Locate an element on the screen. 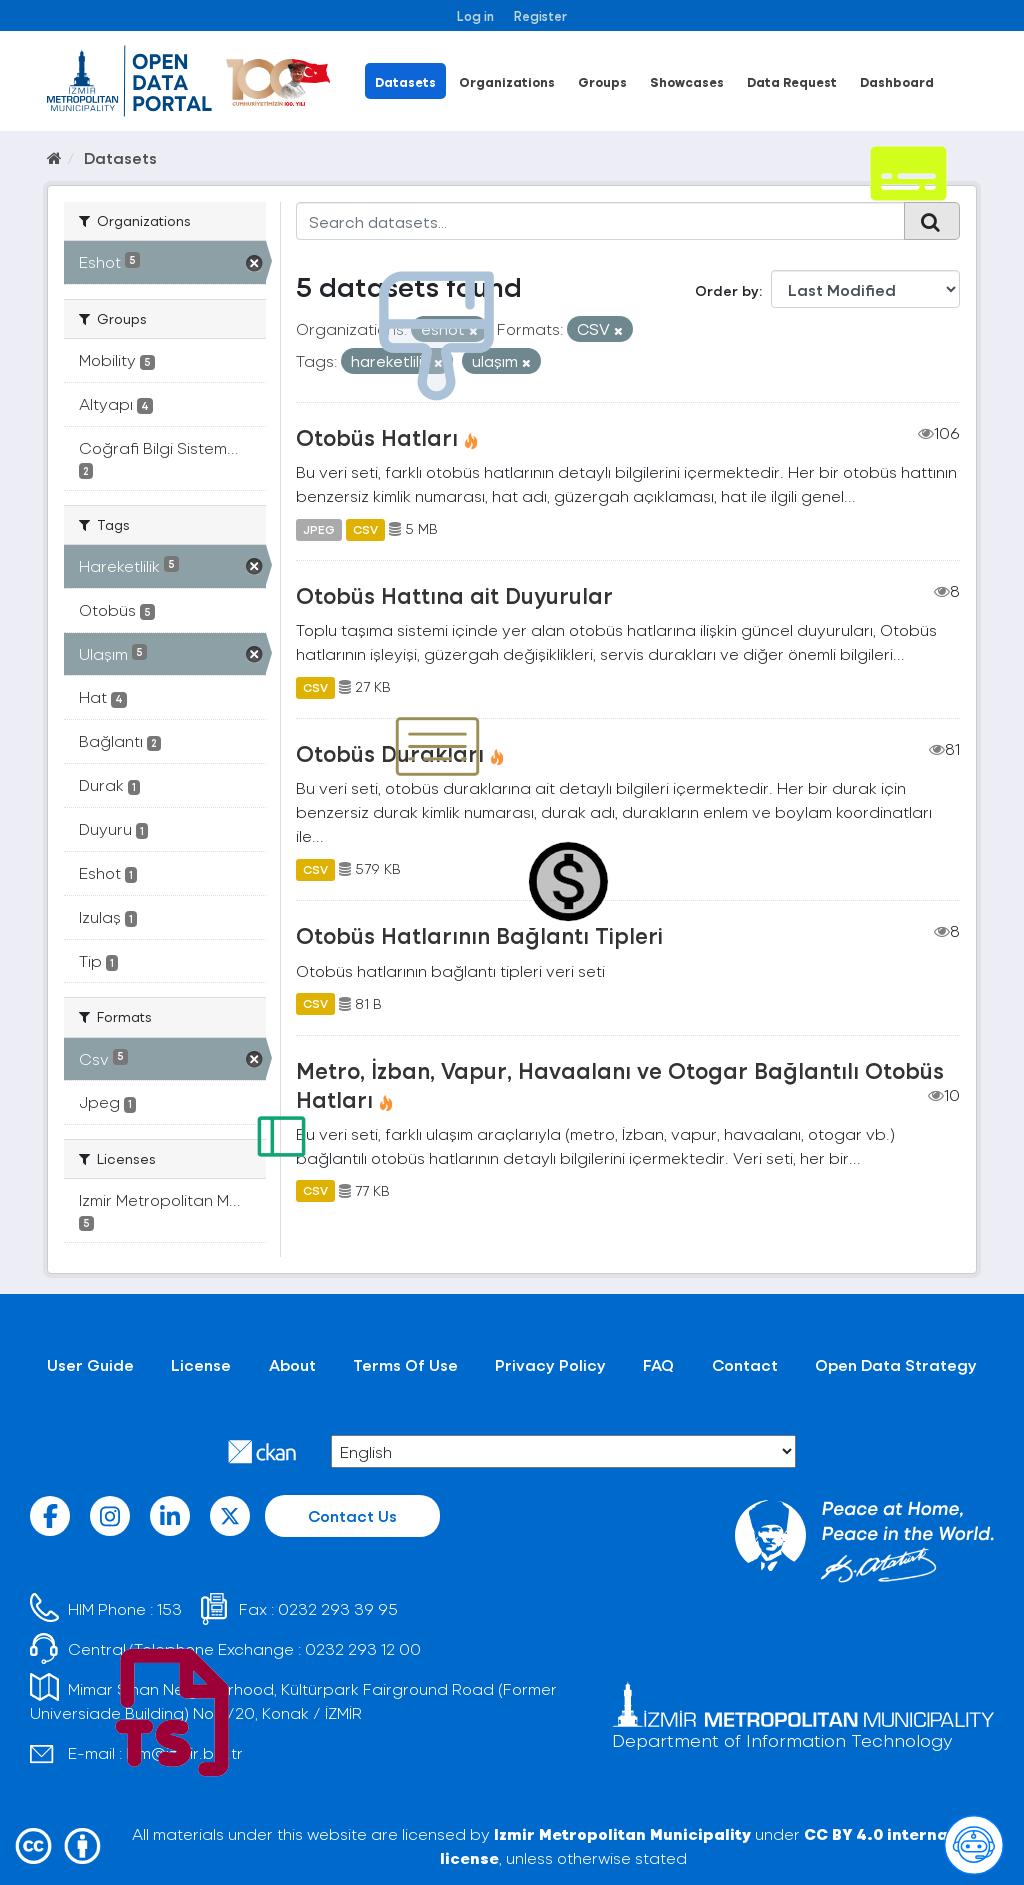 The height and width of the screenshot is (1885, 1024). toggle the sidebar panel is located at coordinates (281, 1136).